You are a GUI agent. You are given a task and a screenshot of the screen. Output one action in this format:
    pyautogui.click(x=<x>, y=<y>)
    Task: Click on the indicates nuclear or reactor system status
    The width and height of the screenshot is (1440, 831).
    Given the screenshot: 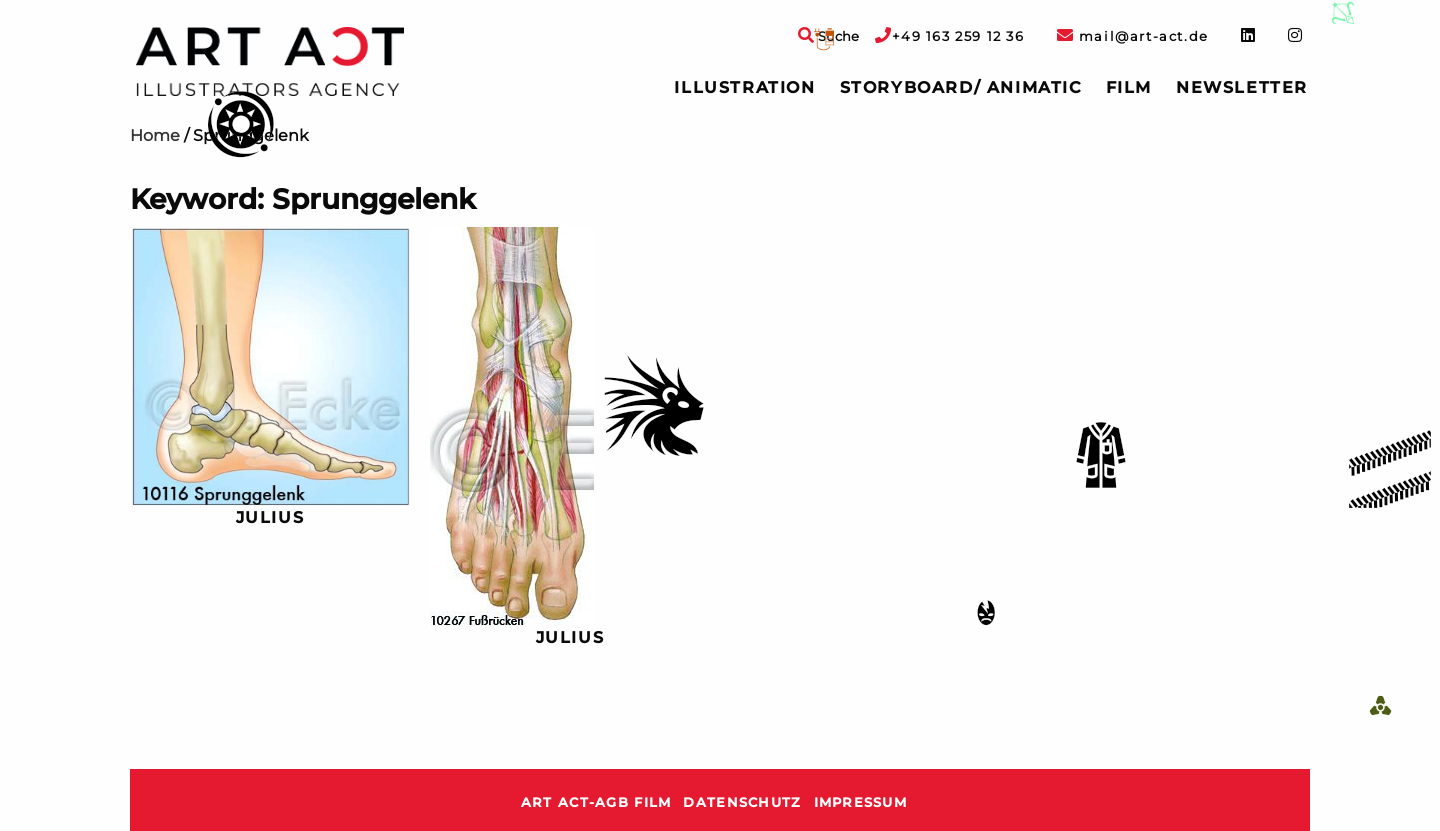 What is the action you would take?
    pyautogui.click(x=1380, y=705)
    